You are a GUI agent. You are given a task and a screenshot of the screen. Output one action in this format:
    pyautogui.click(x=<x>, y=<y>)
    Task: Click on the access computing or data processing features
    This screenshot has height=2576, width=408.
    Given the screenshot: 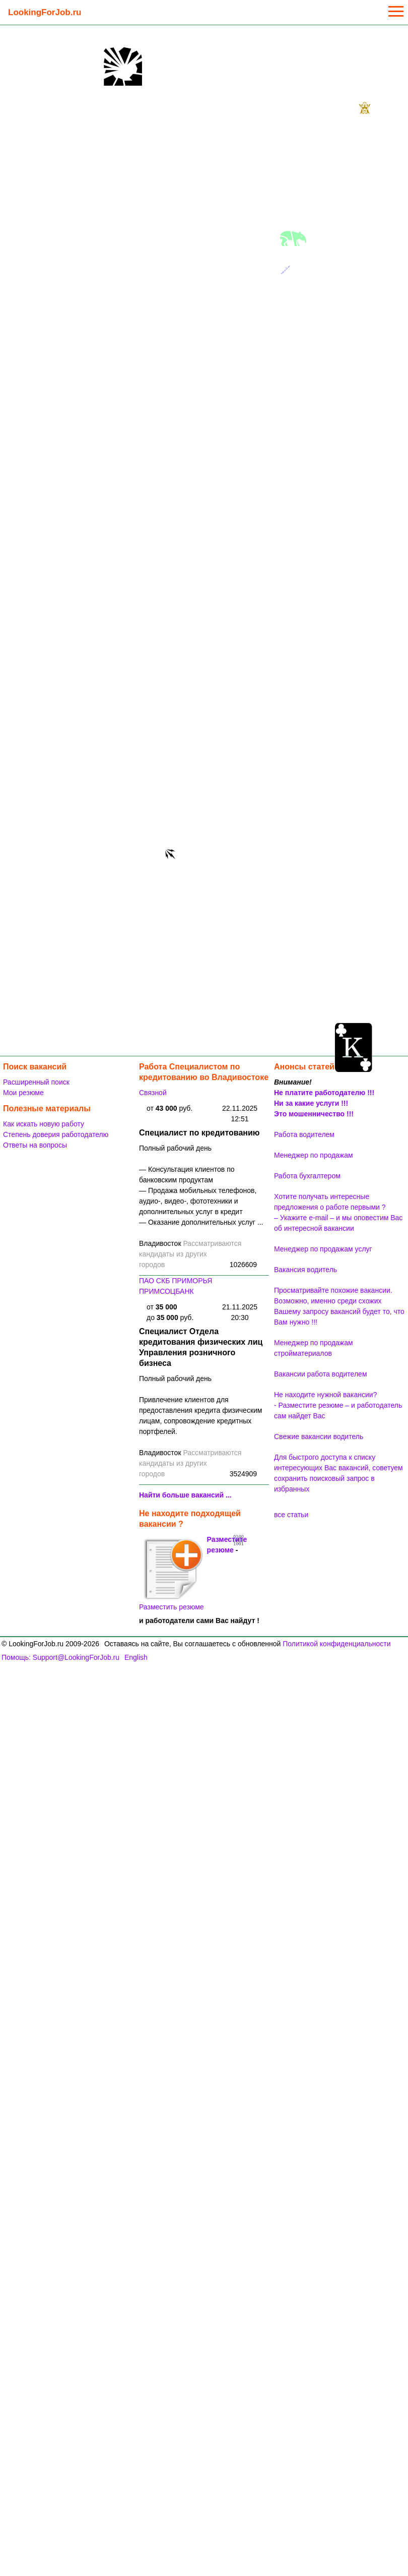 What is the action you would take?
    pyautogui.click(x=238, y=1540)
    